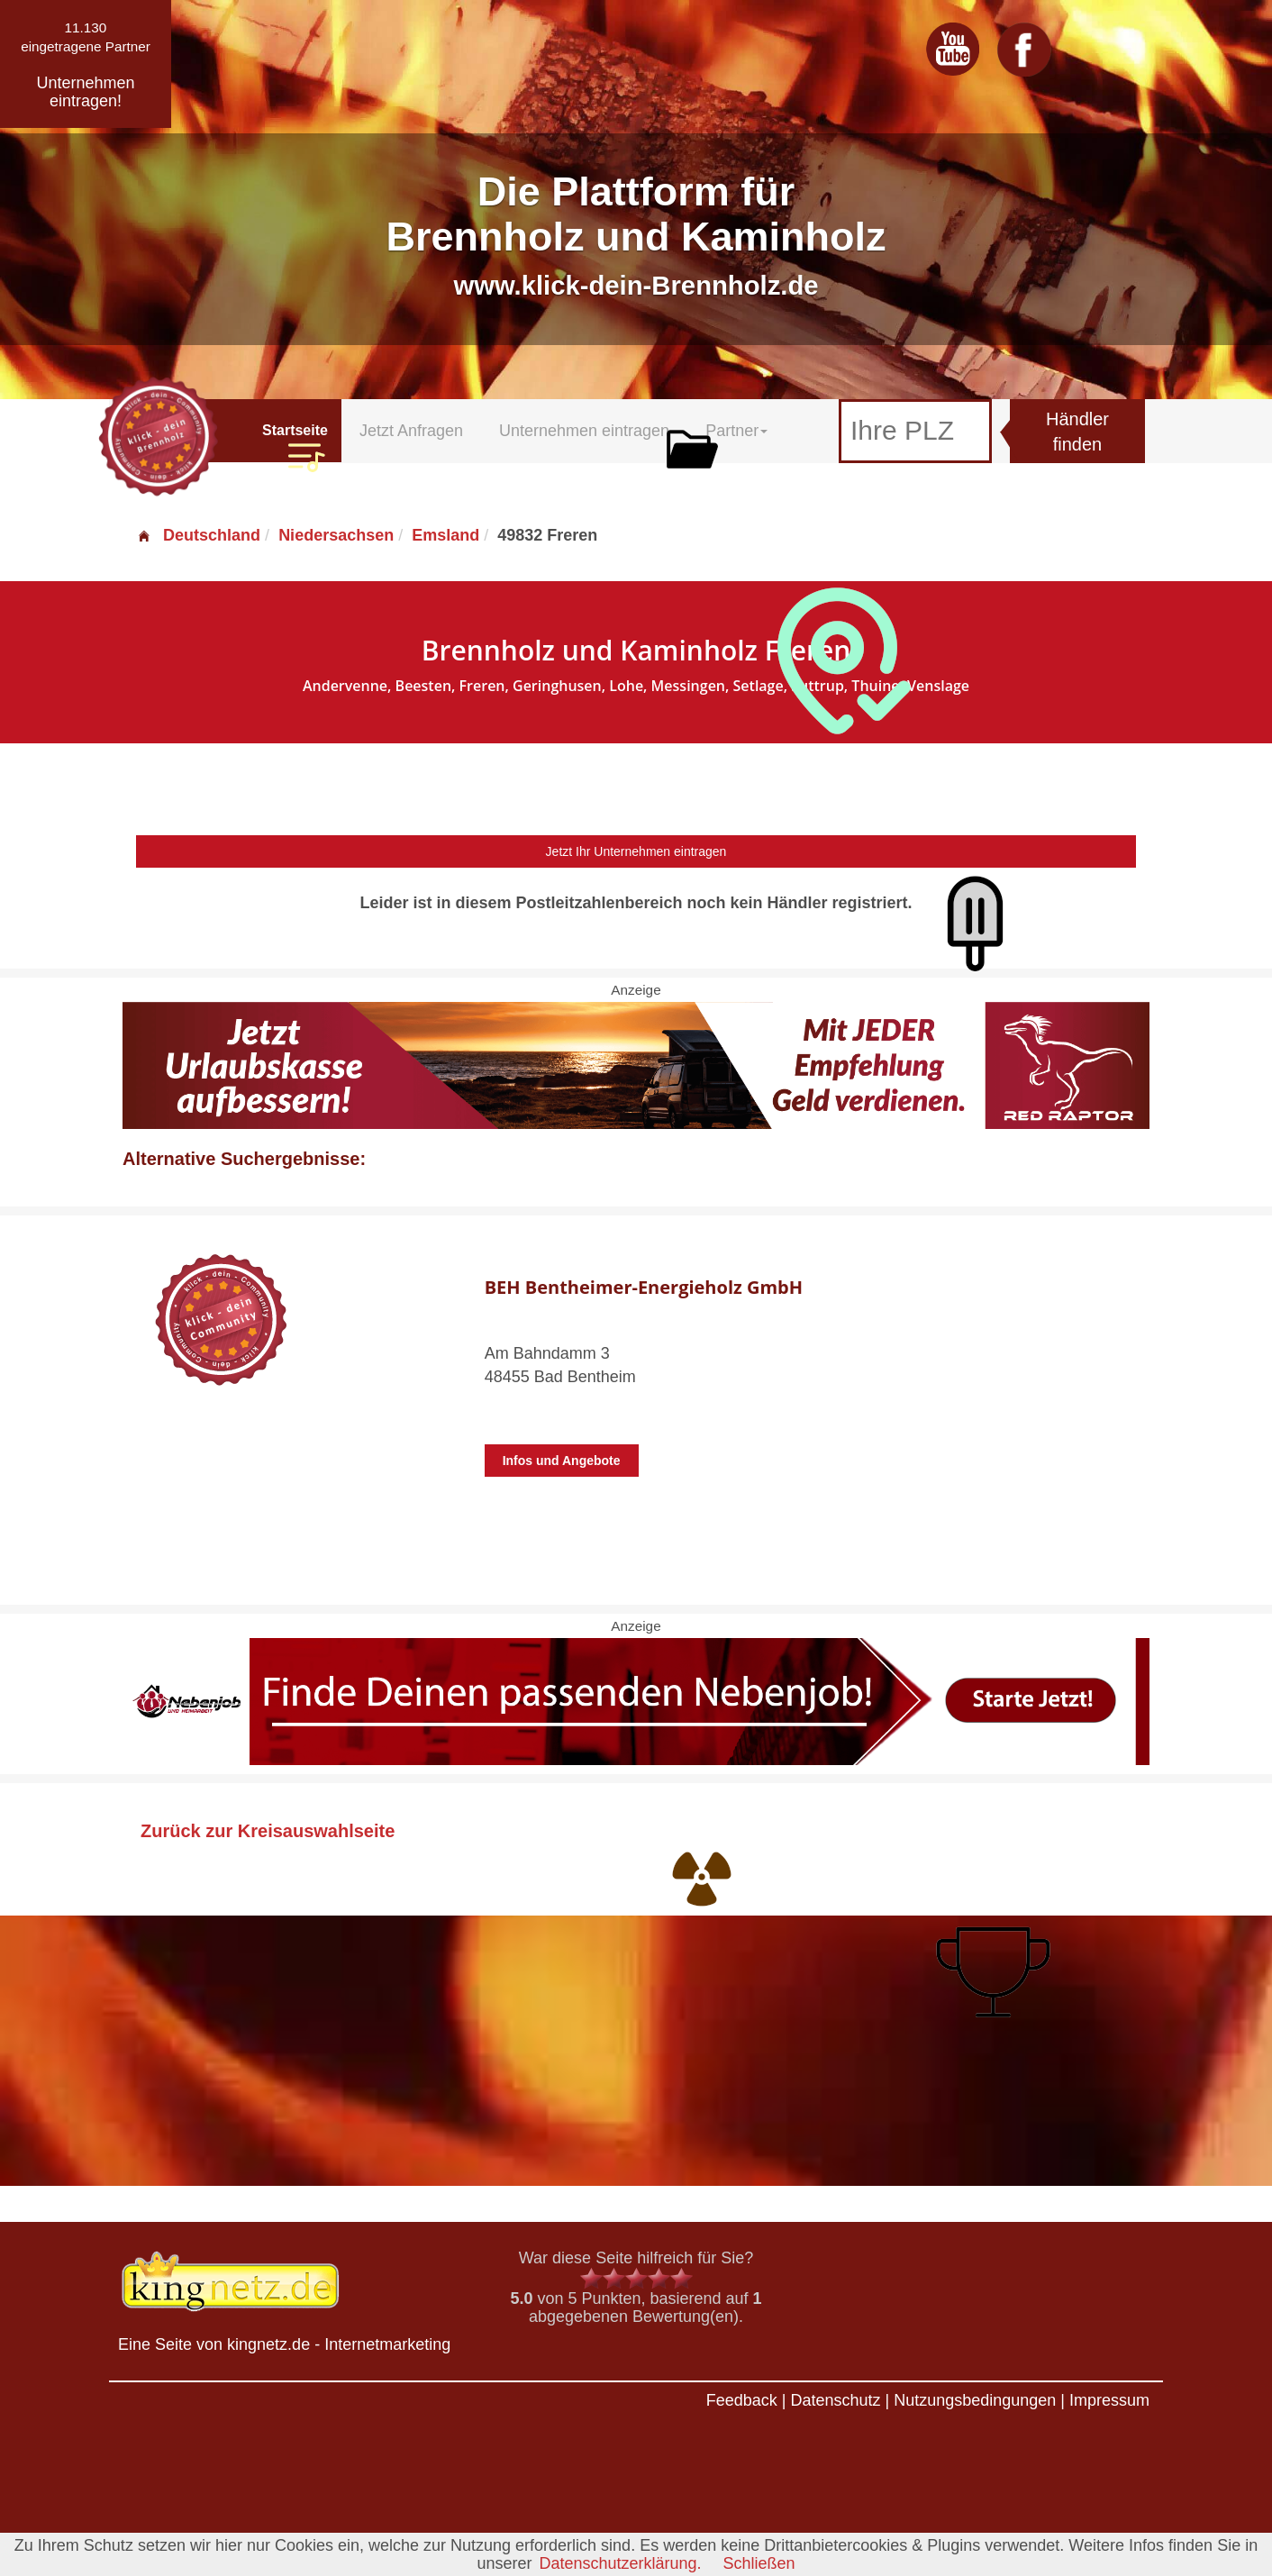 The image size is (1272, 2576). What do you see at coordinates (837, 660) in the screenshot?
I see `confirm or save a location` at bounding box center [837, 660].